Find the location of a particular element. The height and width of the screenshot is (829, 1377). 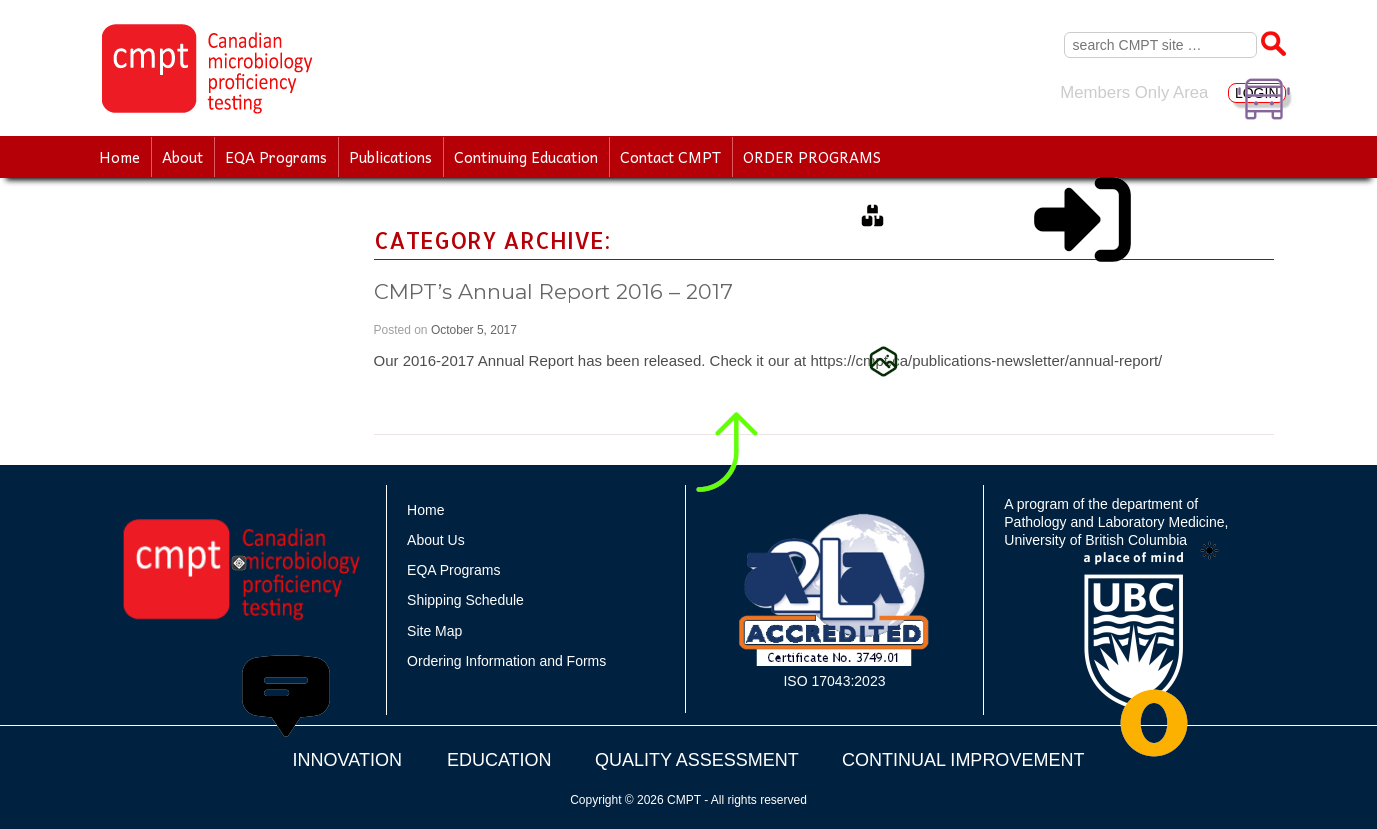

log in to your account is located at coordinates (1082, 219).